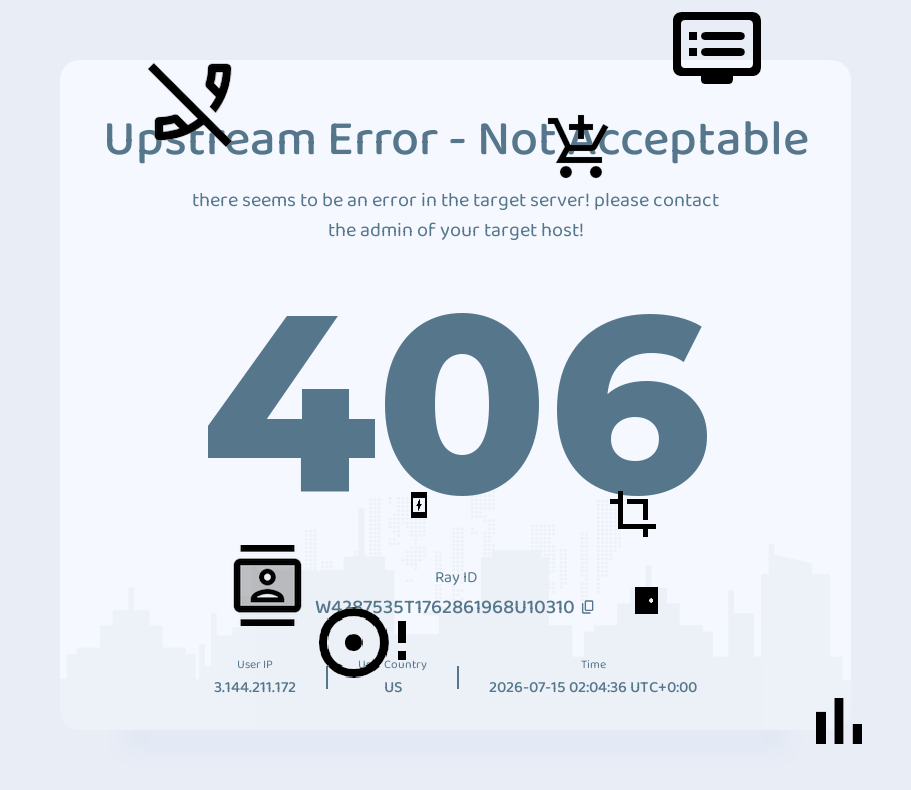  I want to click on view door sensor status, so click(646, 600).